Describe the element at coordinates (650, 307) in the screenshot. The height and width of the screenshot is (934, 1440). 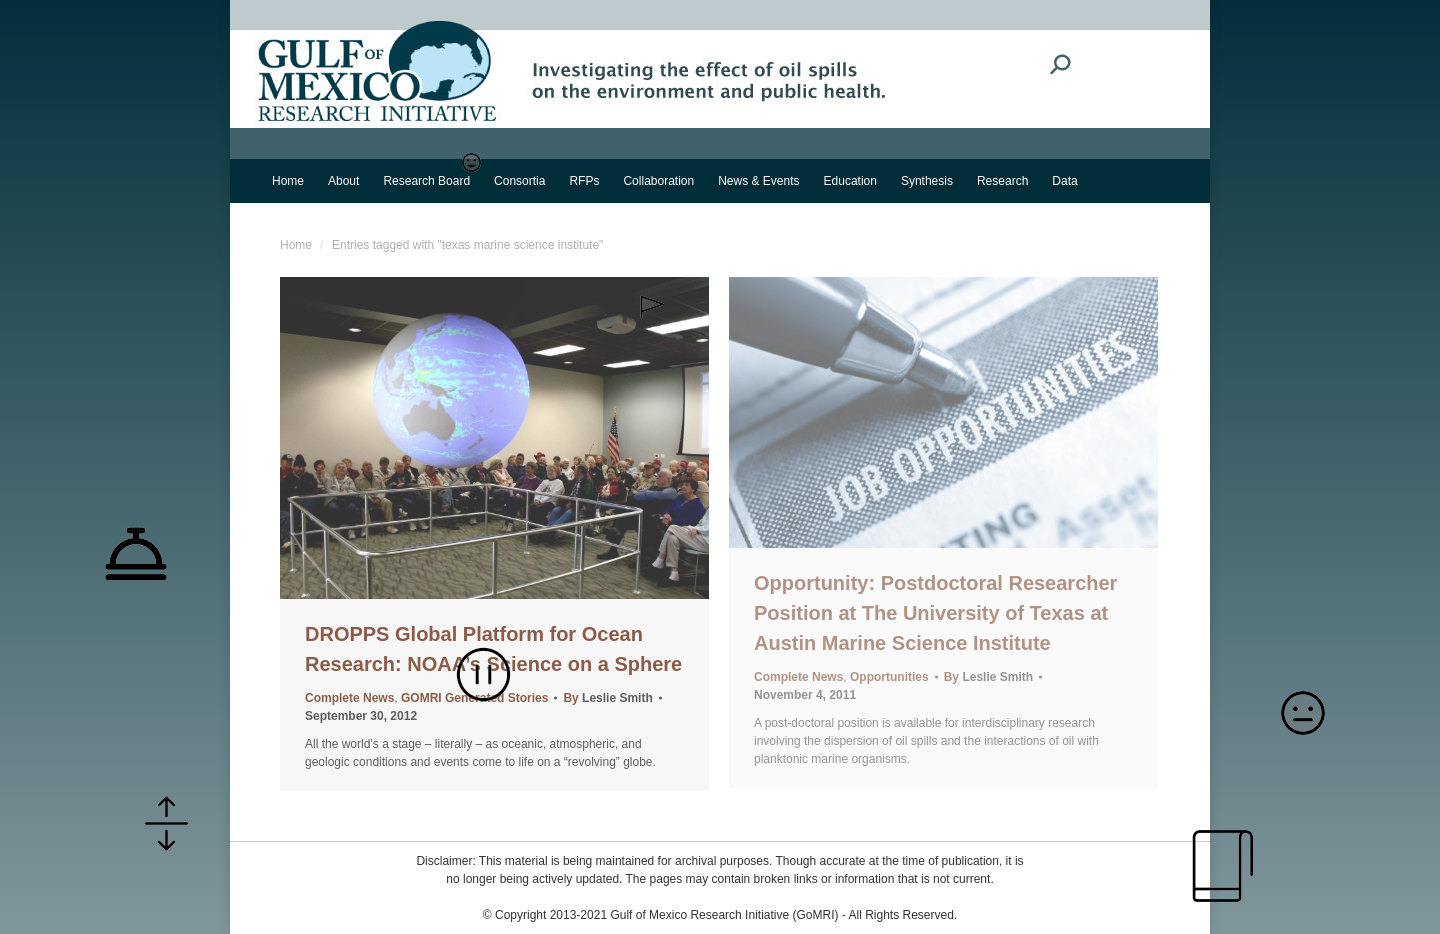
I see `flag or mark an item for follow-up` at that location.